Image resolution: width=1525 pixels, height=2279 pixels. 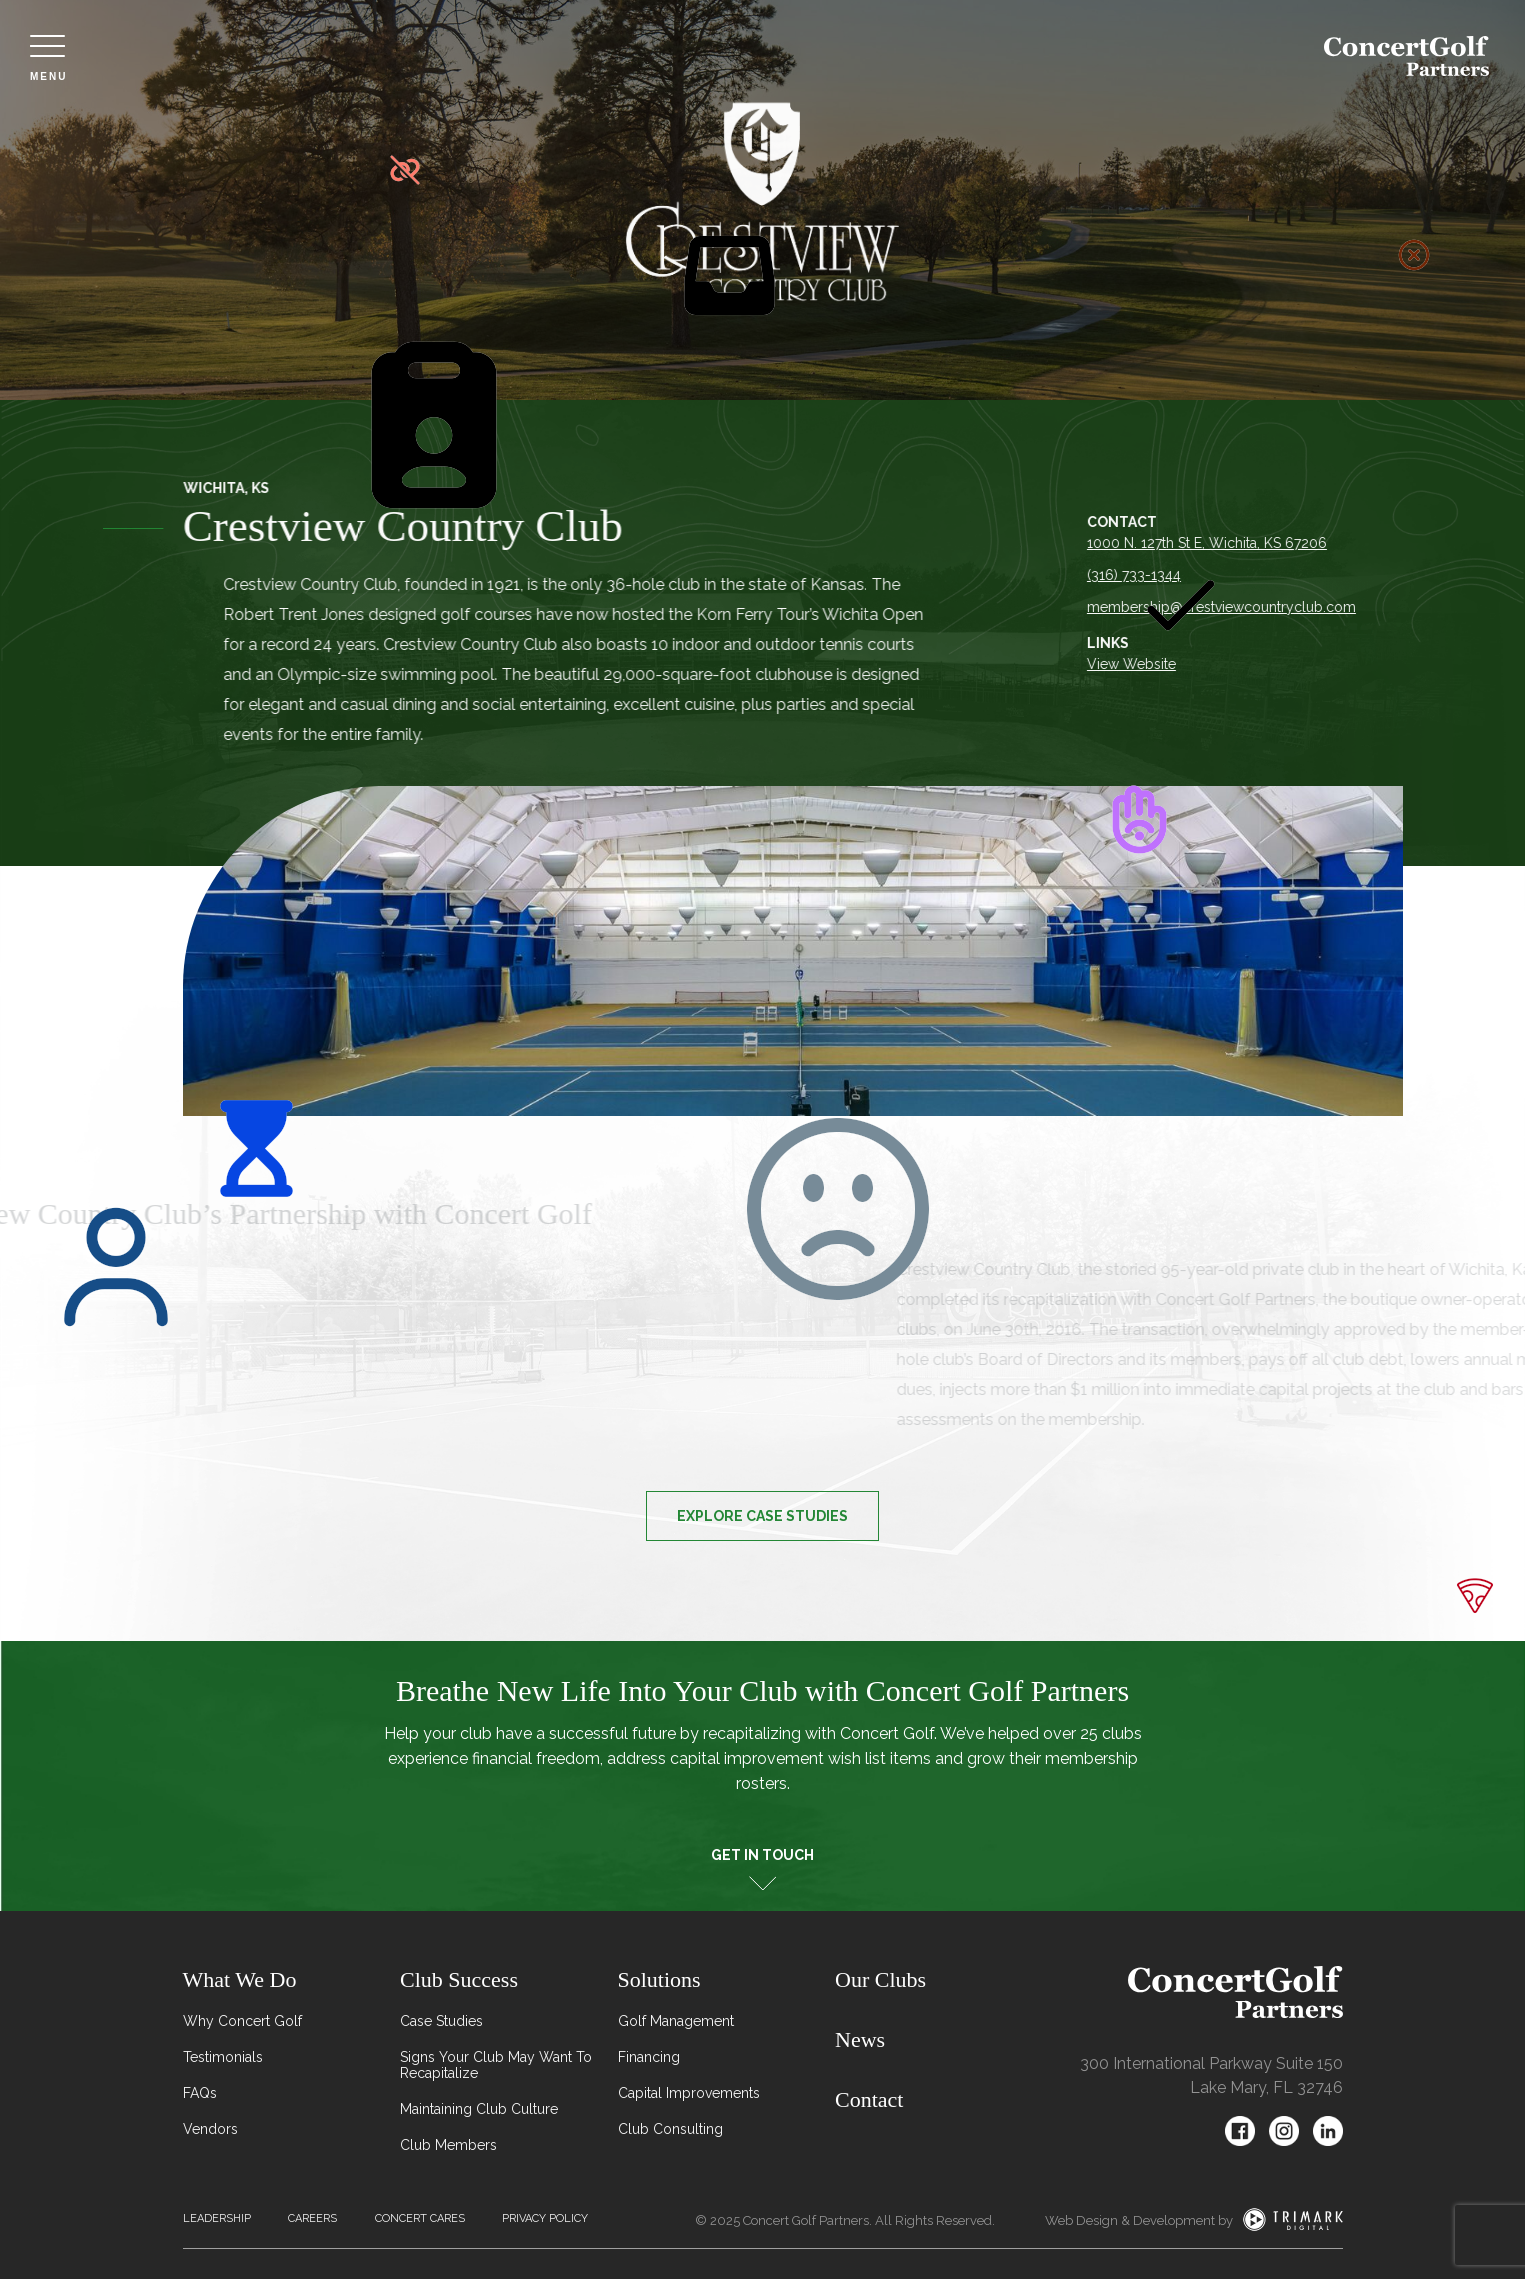 I want to click on view your inbox, so click(x=729, y=275).